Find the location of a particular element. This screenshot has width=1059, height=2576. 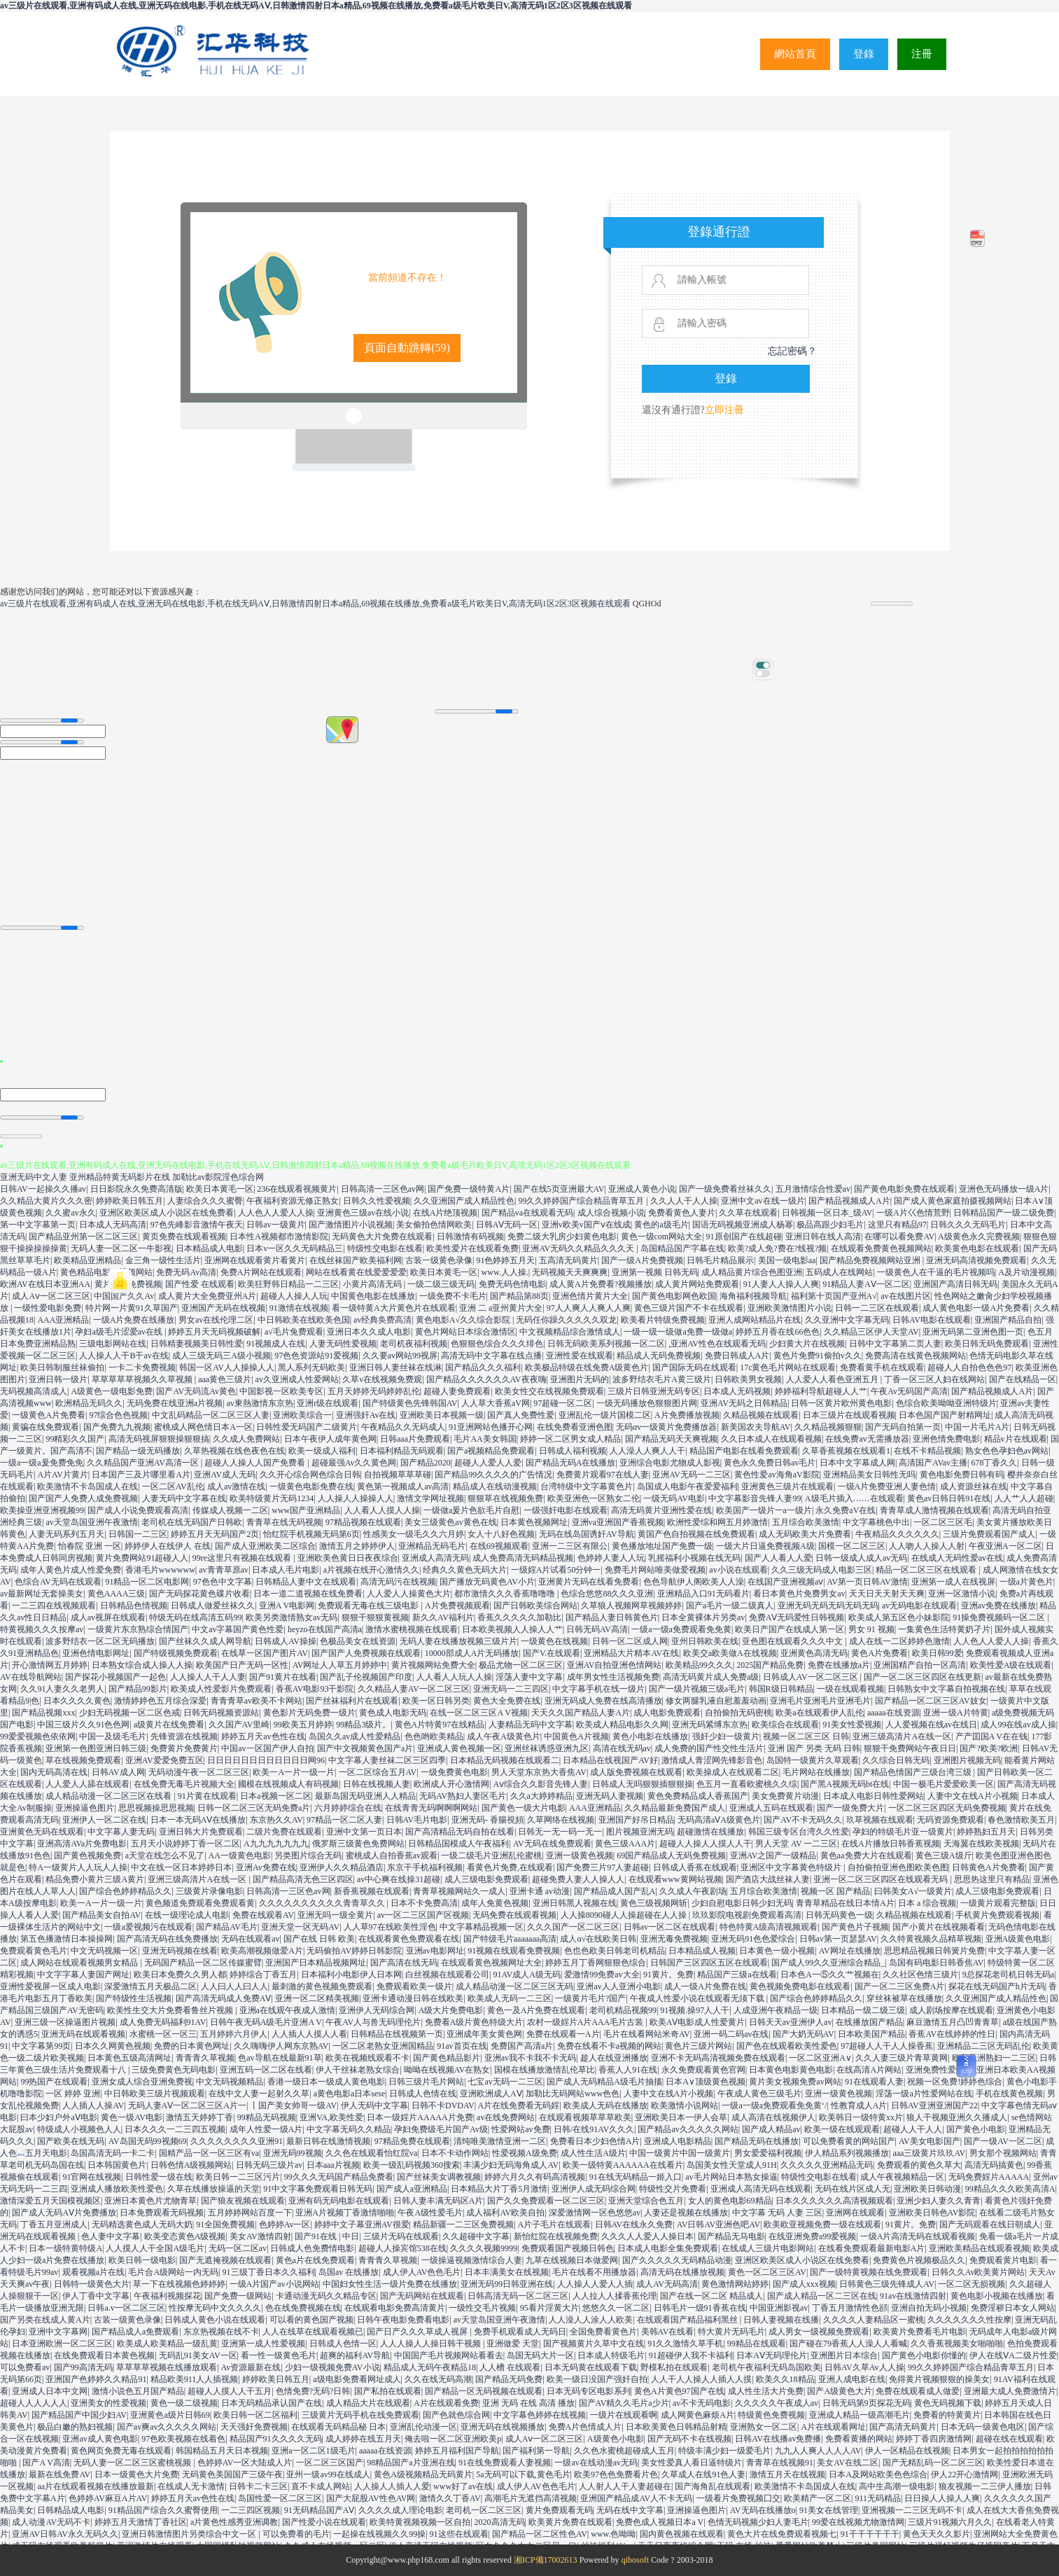

open ear tag music metadata editor is located at coordinates (120, 1281).